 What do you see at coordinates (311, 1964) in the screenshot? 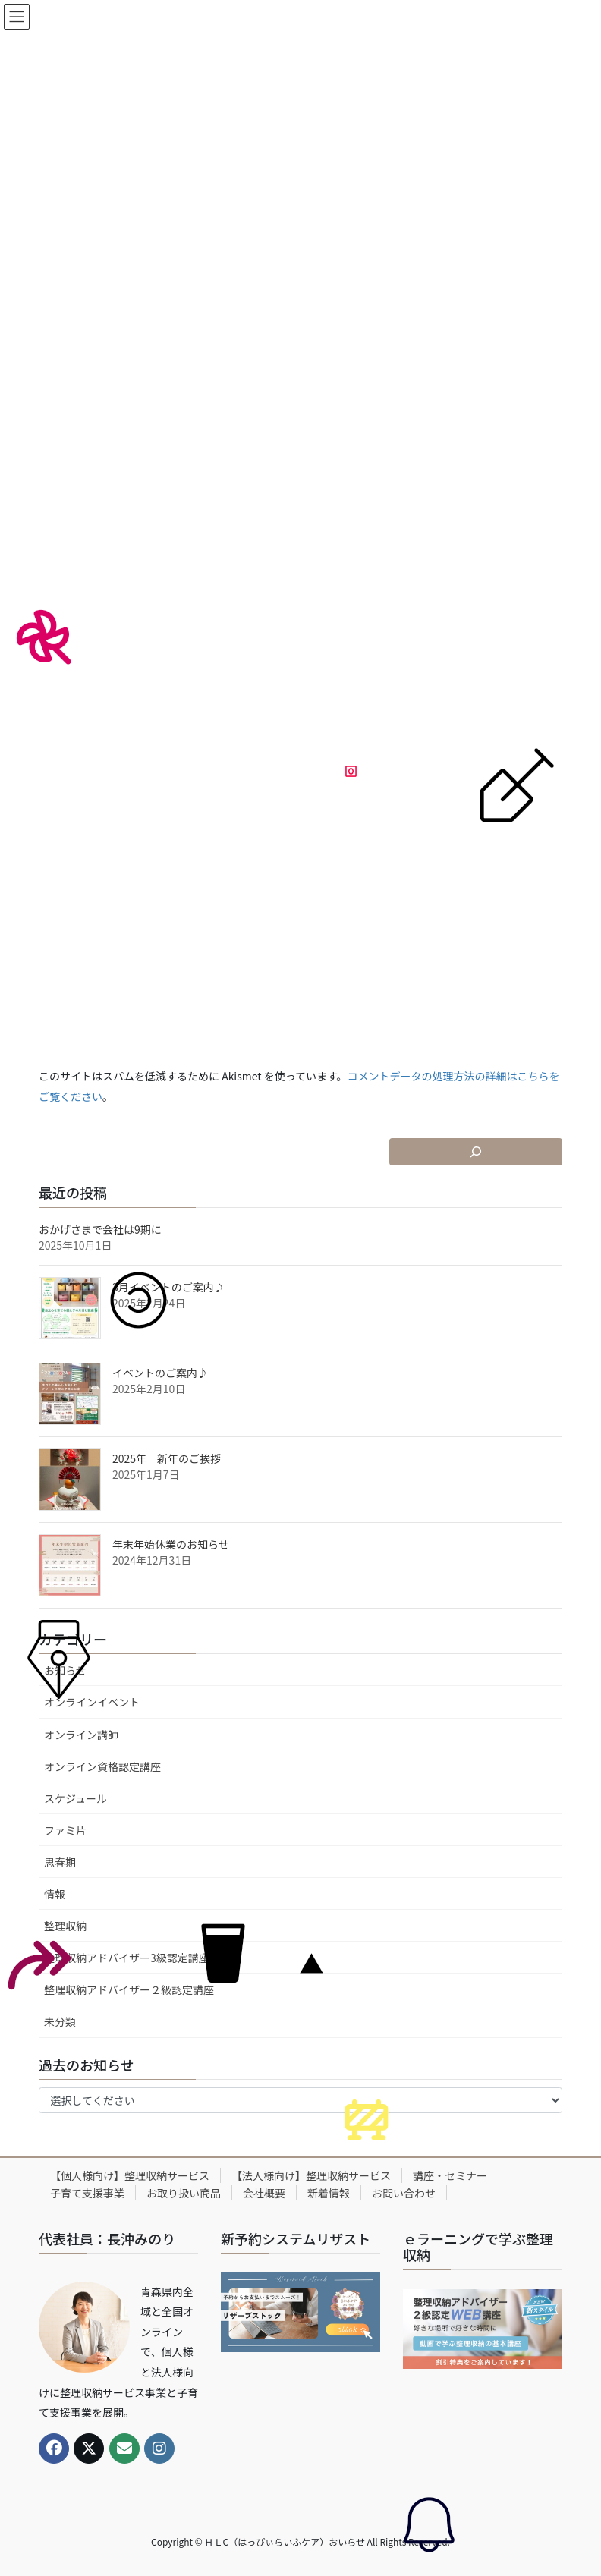
I see `set a function breakpoint in the debugger` at bounding box center [311, 1964].